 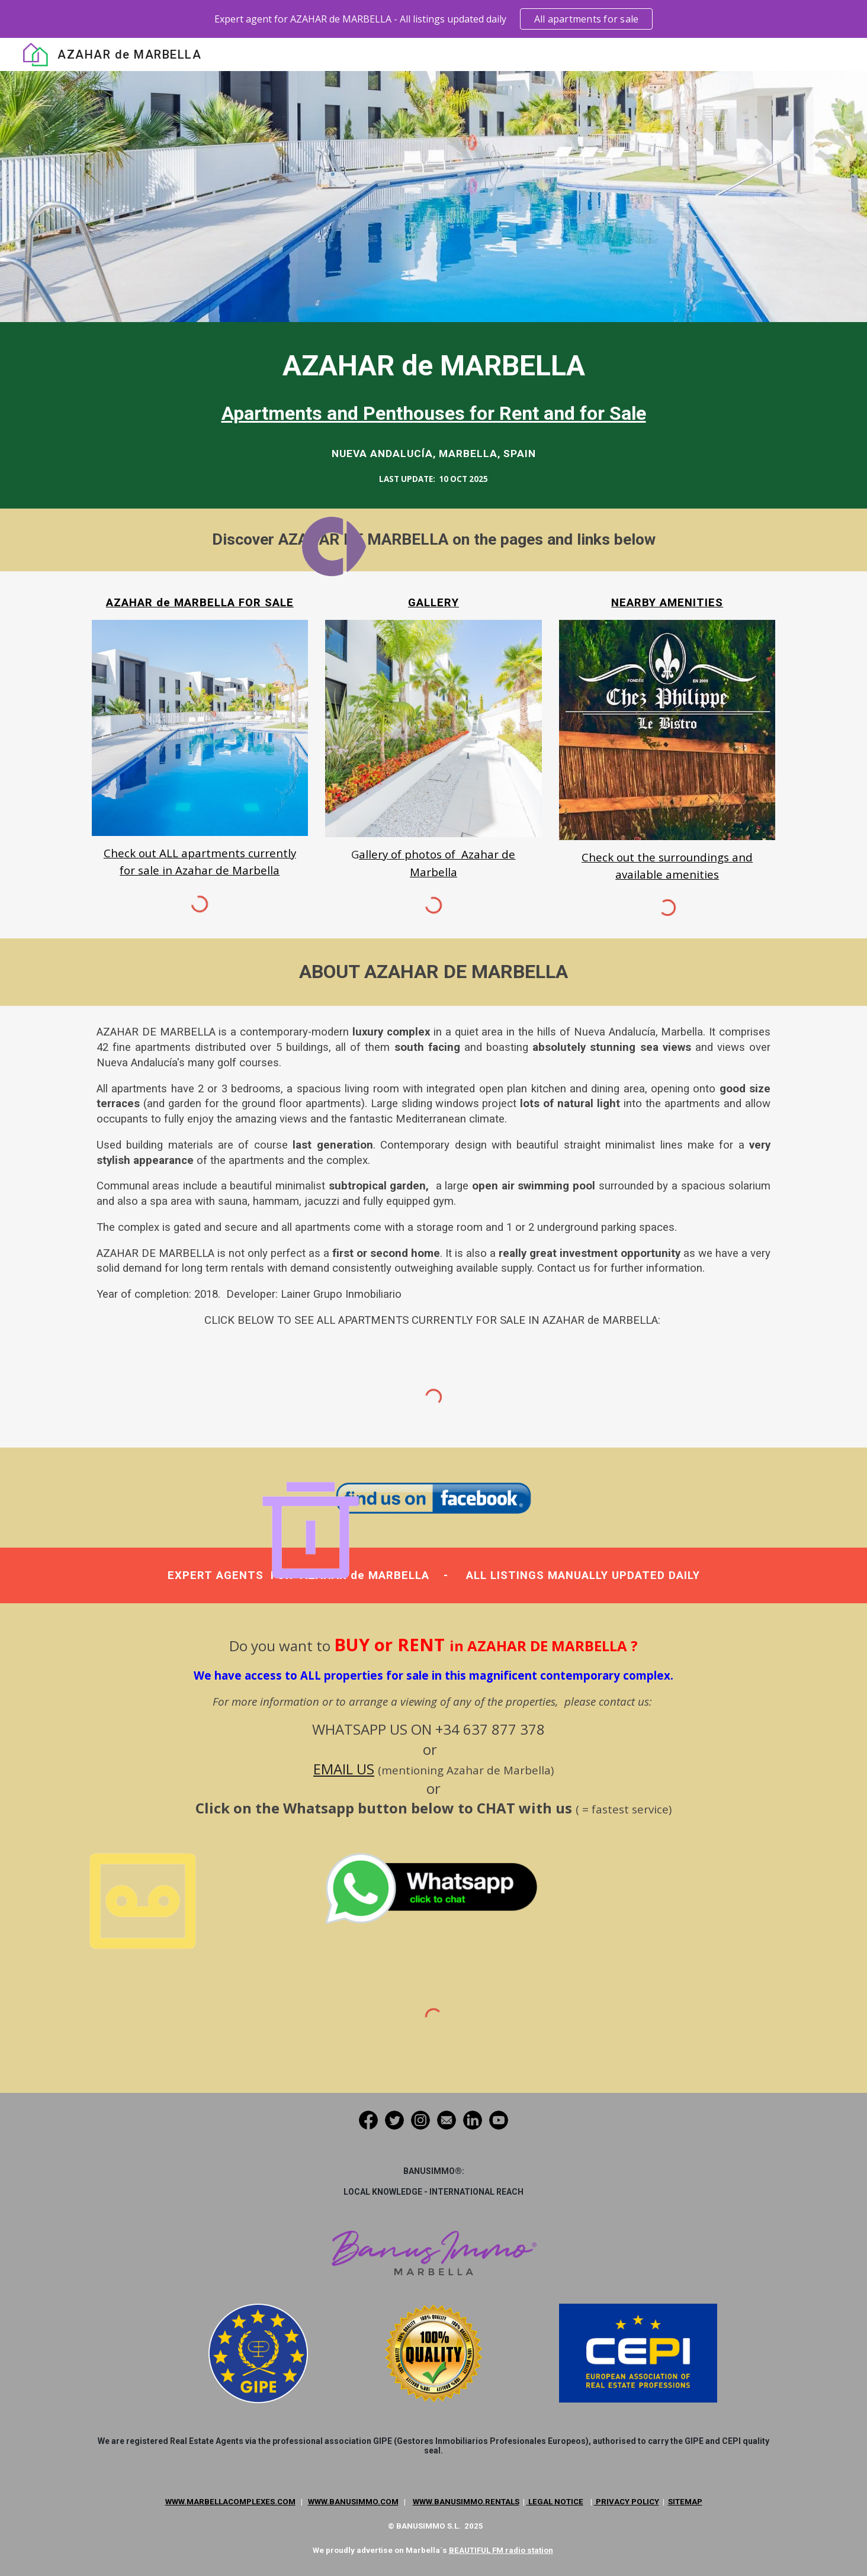 What do you see at coordinates (310, 1530) in the screenshot?
I see `delete selected item` at bounding box center [310, 1530].